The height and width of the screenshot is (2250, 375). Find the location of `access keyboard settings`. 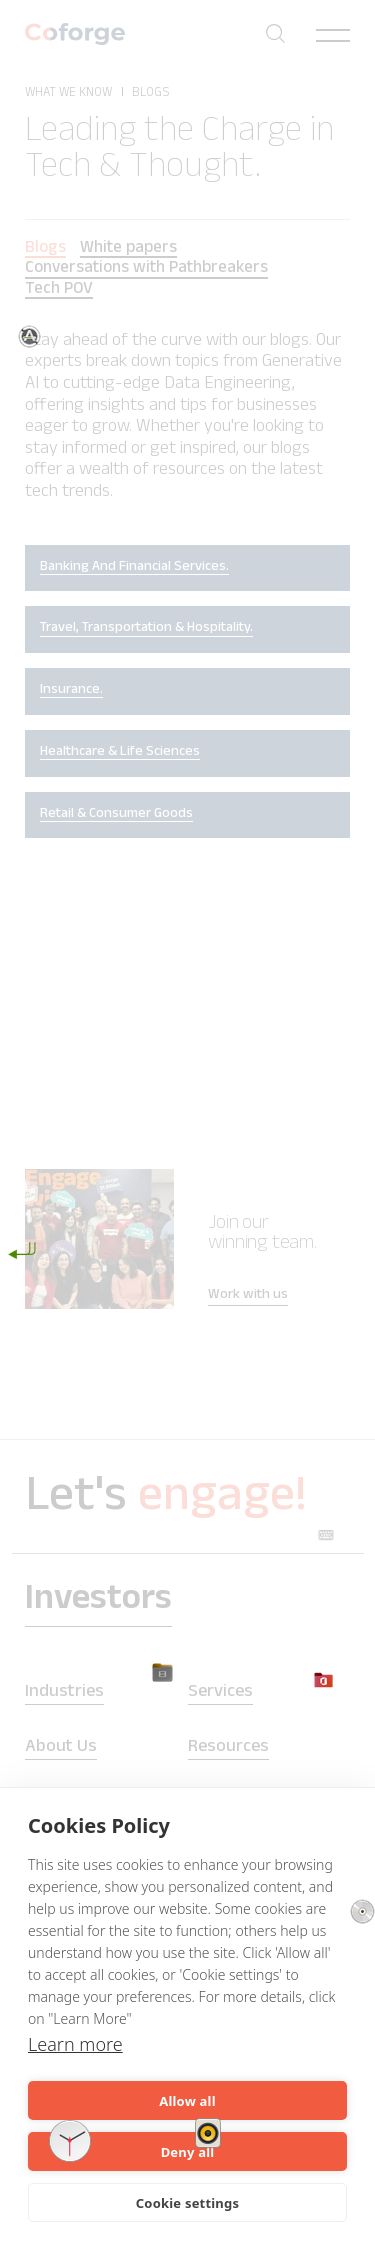

access keyboard settings is located at coordinates (326, 1535).